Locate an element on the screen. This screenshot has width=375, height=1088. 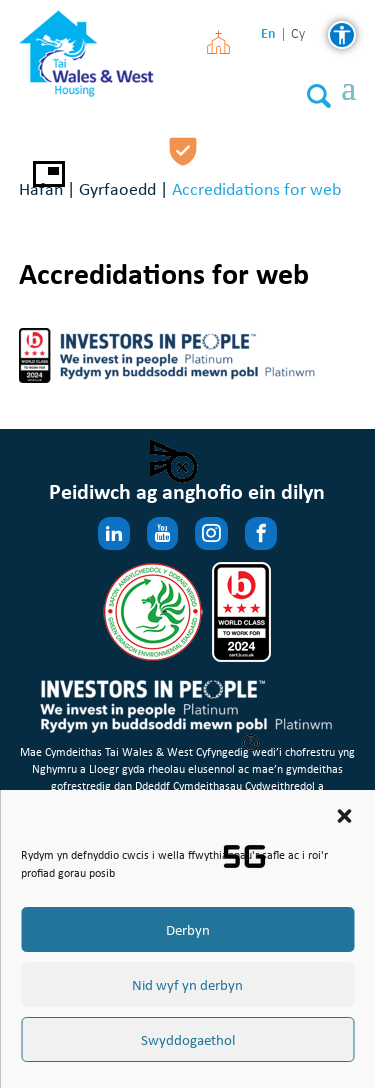
indicates 5G network connectivity is located at coordinates (244, 856).